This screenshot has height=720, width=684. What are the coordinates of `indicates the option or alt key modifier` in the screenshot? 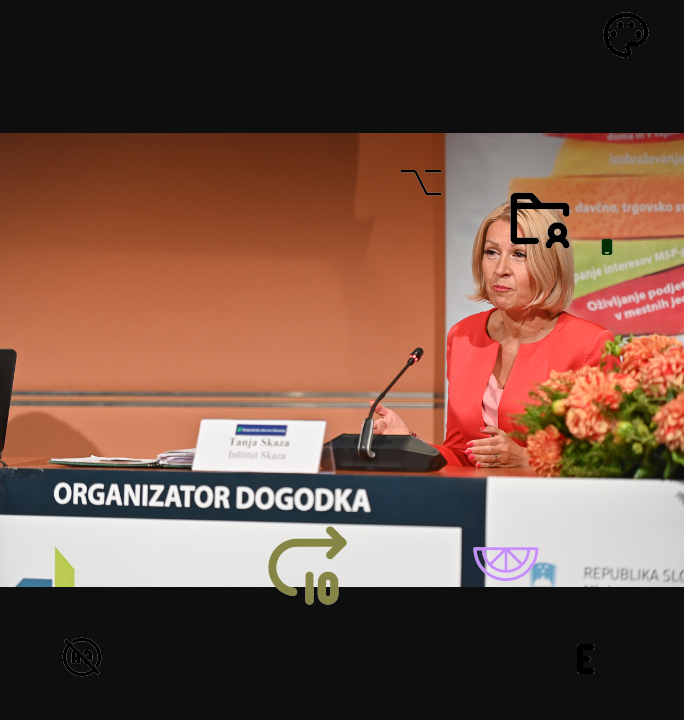 It's located at (421, 181).